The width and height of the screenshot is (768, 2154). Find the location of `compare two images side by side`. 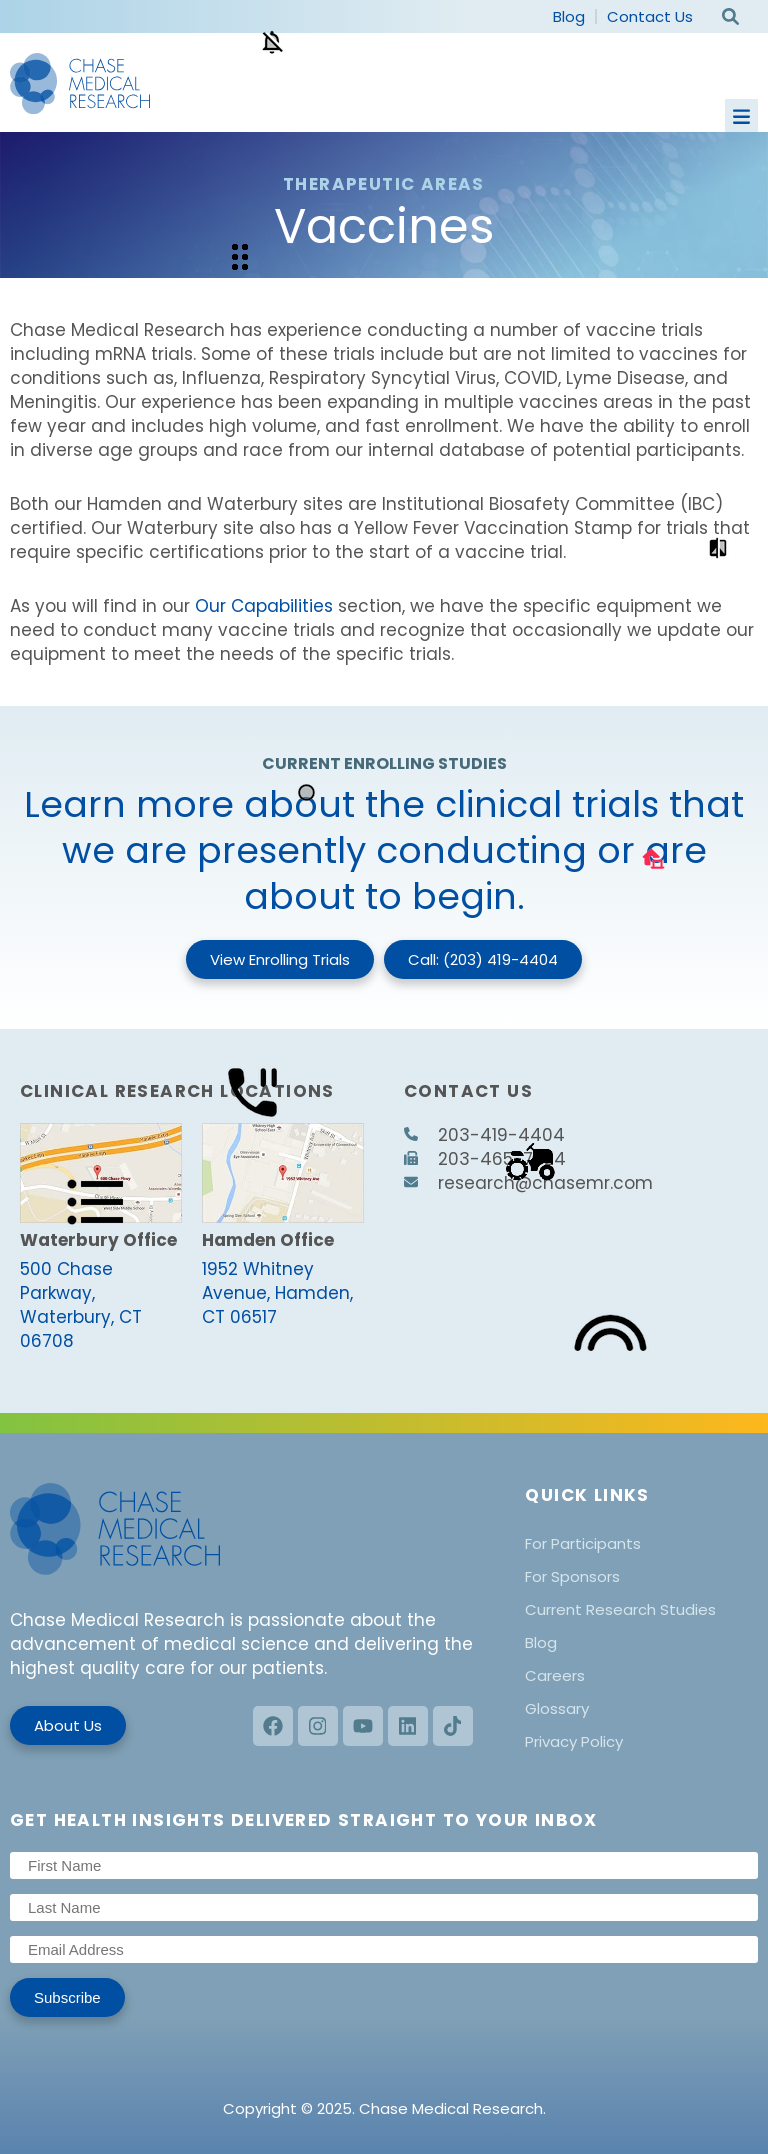

compare two images side by side is located at coordinates (718, 548).